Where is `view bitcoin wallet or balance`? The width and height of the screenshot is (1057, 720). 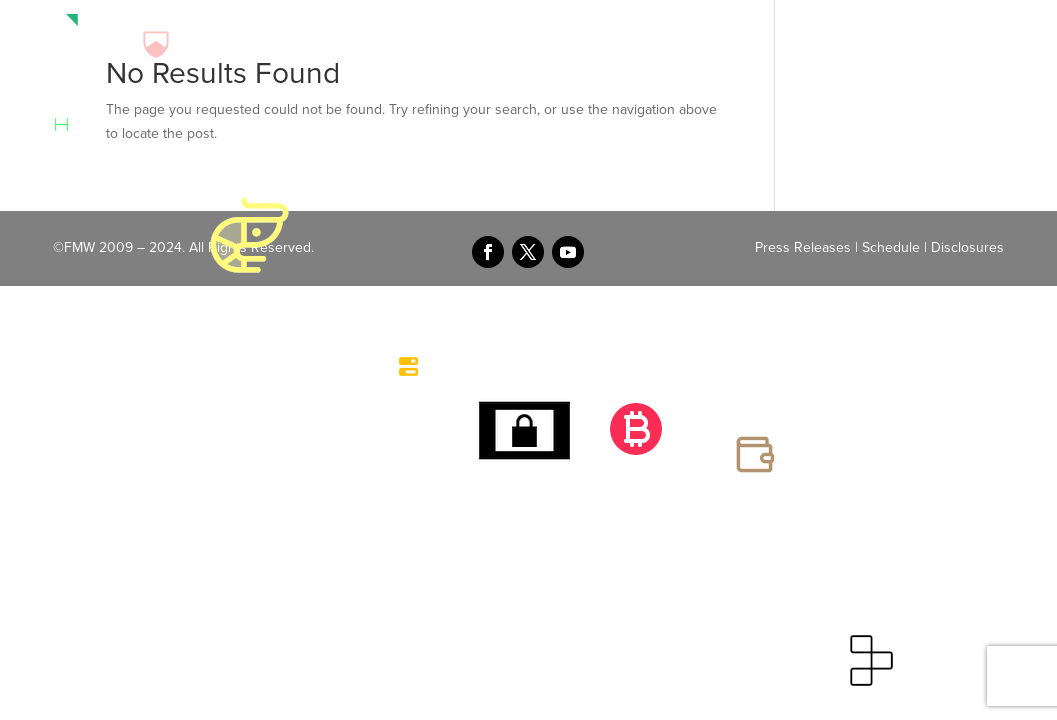 view bitcoin wallet or balance is located at coordinates (634, 429).